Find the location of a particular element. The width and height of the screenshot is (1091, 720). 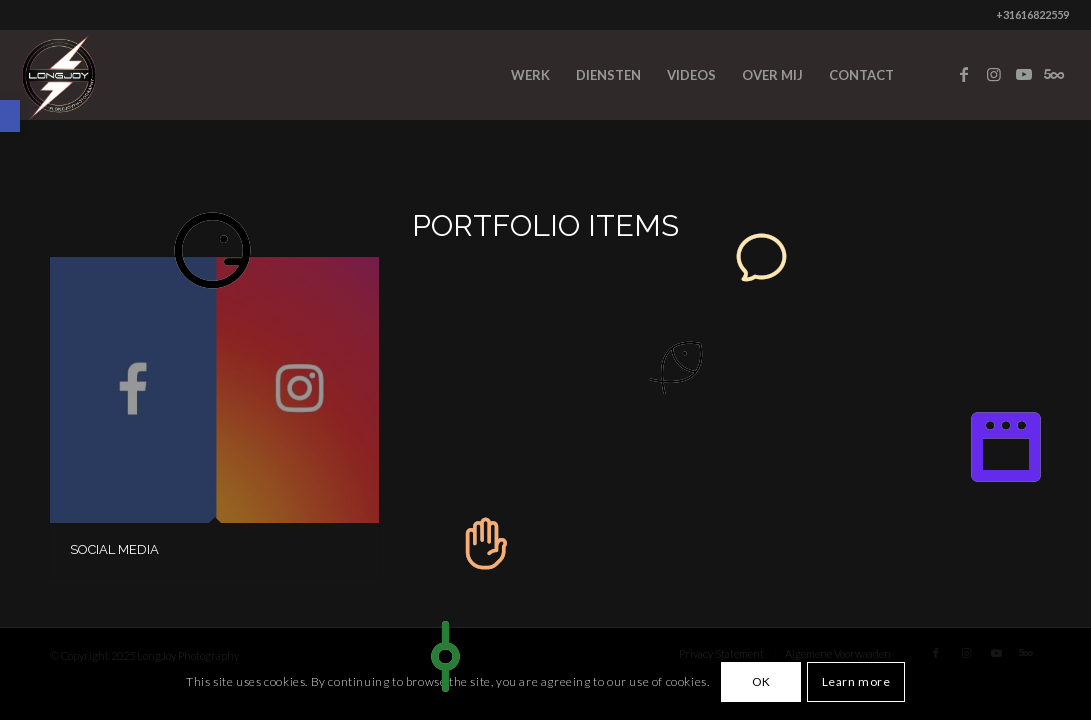

open chat or messaging is located at coordinates (761, 256).